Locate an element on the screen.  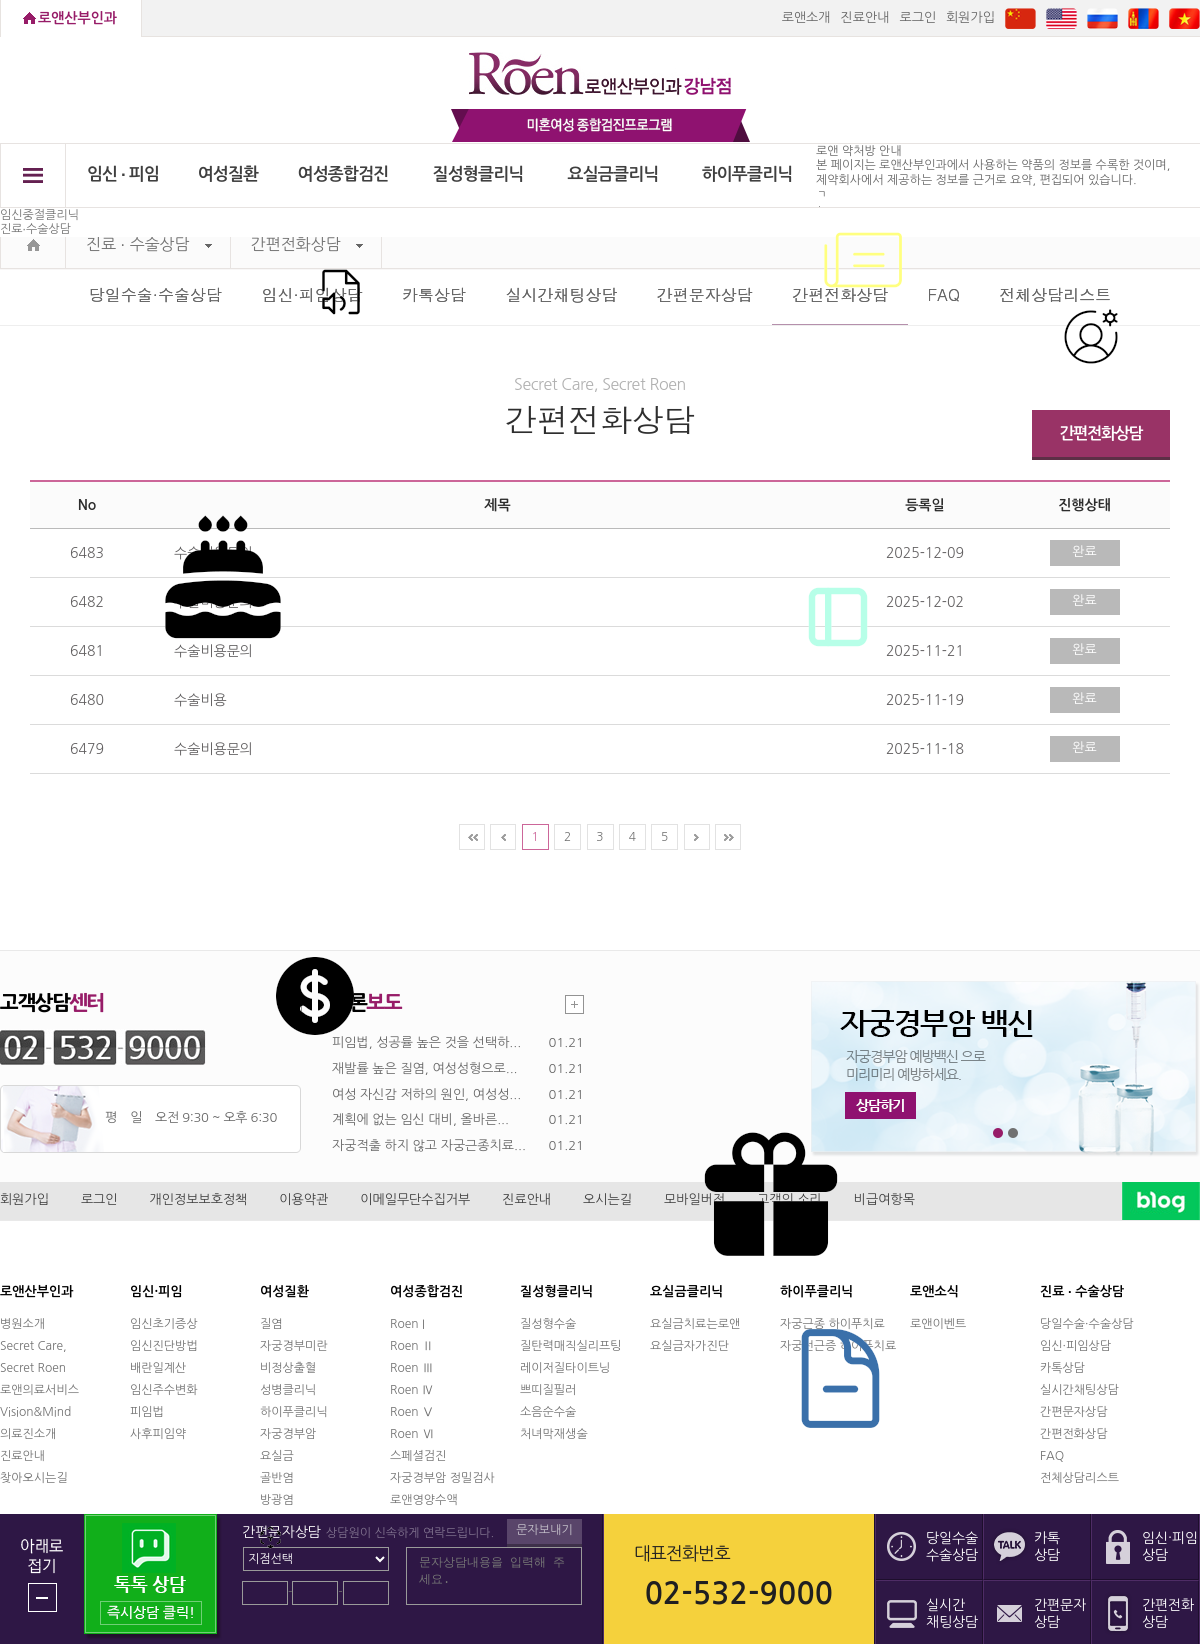
view birthday or celebration notifications is located at coordinates (223, 576).